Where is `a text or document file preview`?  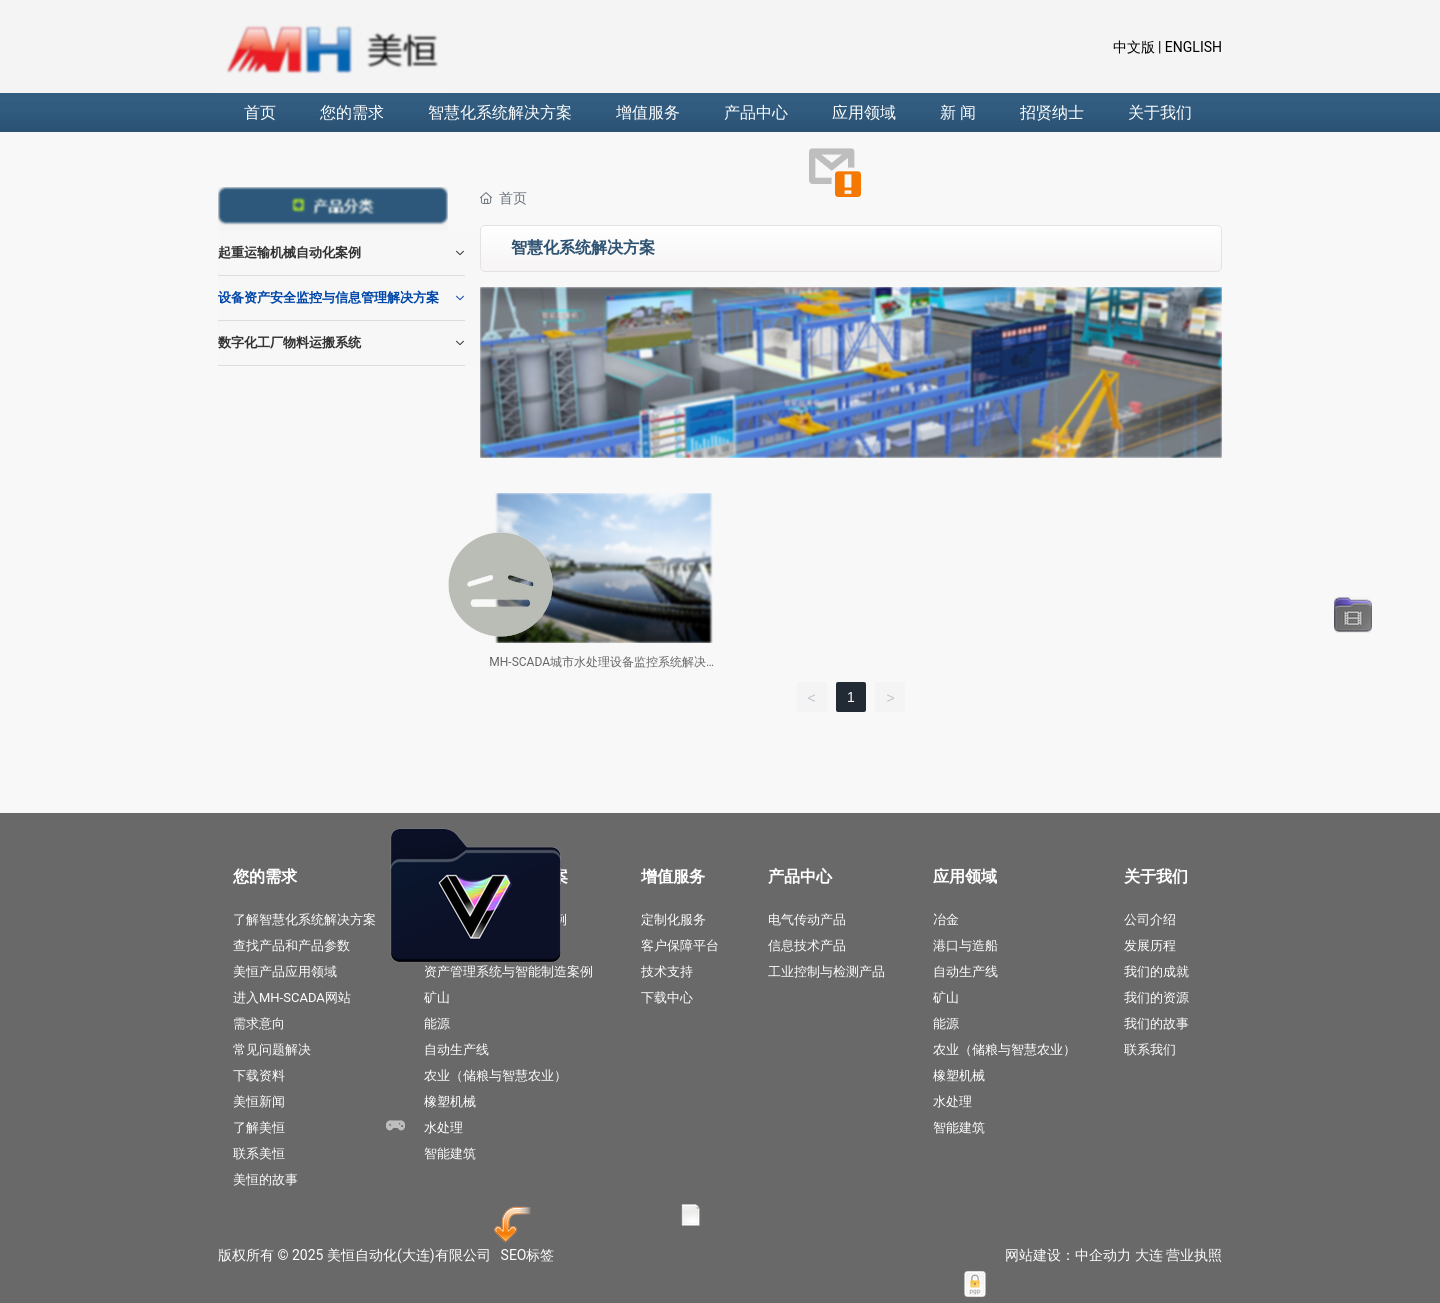 a text or document file preview is located at coordinates (691, 1215).